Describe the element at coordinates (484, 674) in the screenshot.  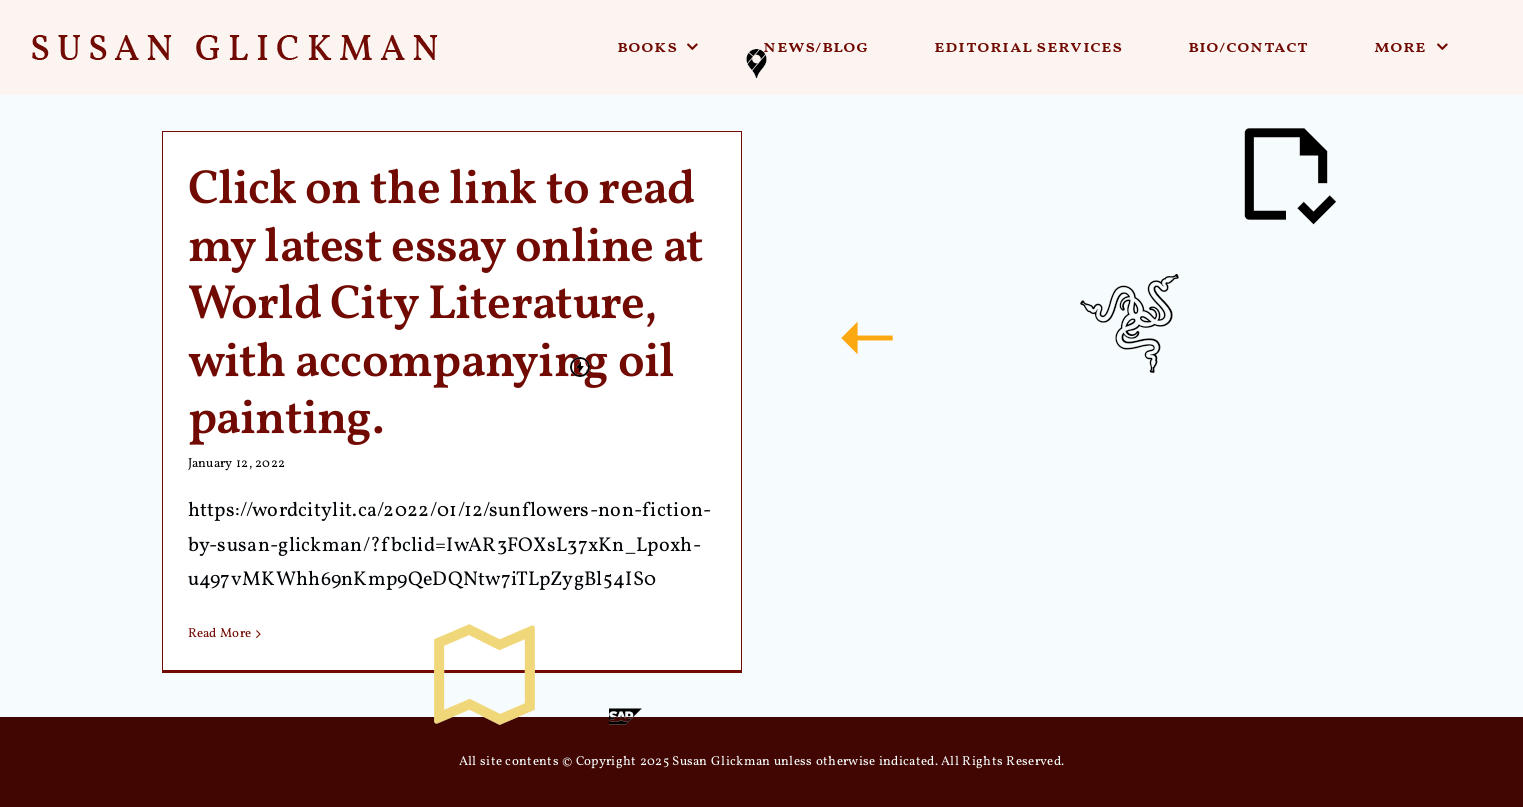
I see `view map` at that location.